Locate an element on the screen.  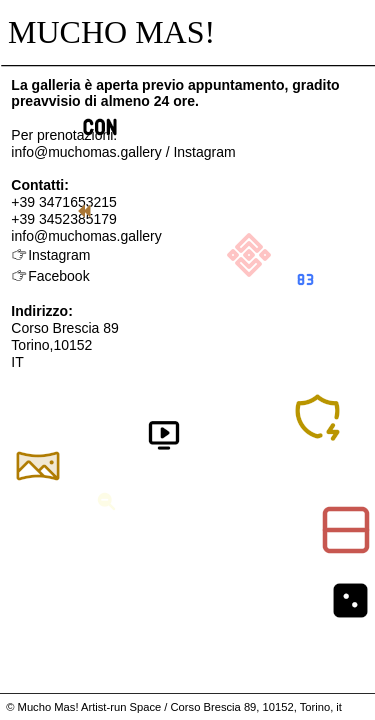
enable power-saving security mode is located at coordinates (317, 416).